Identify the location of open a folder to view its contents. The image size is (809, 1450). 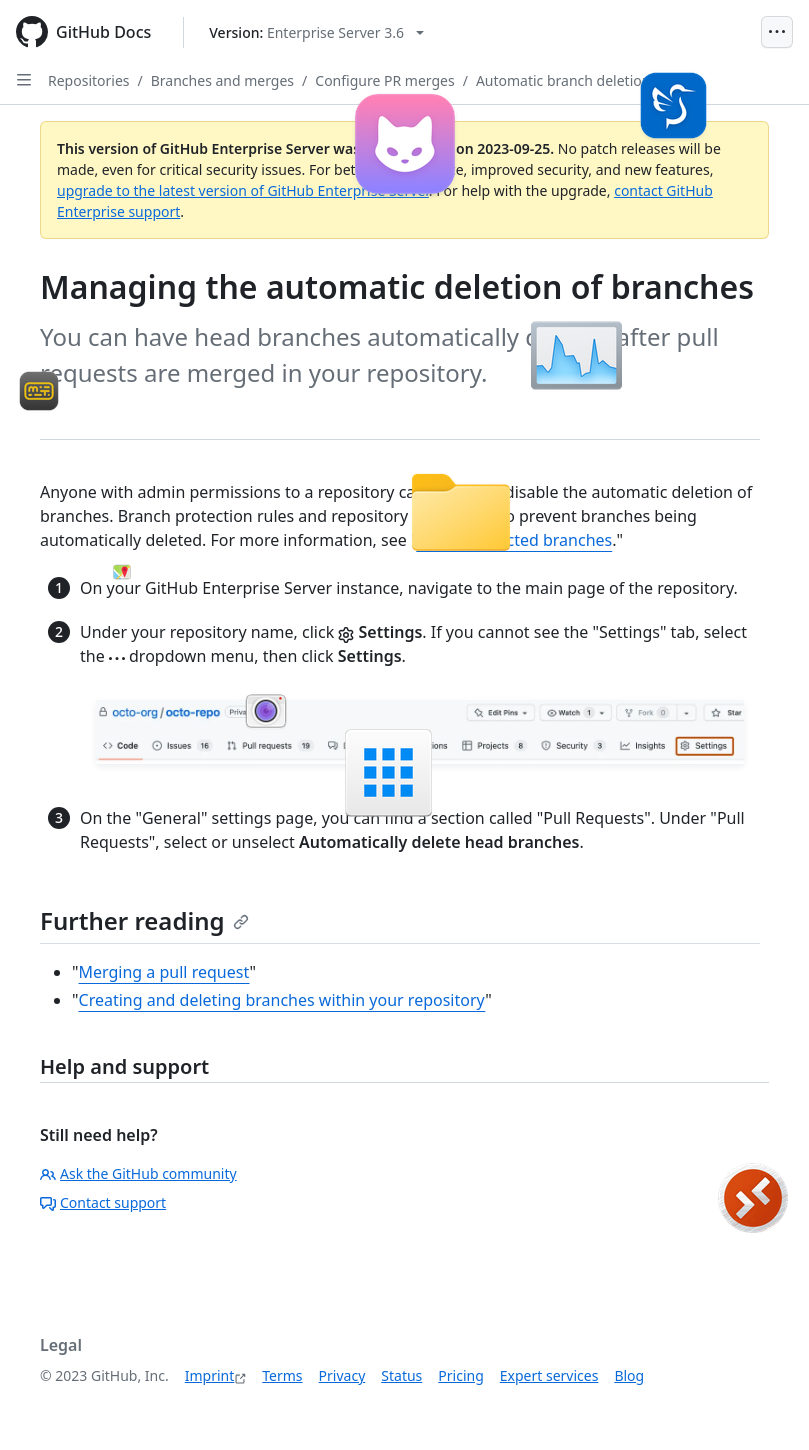
(461, 515).